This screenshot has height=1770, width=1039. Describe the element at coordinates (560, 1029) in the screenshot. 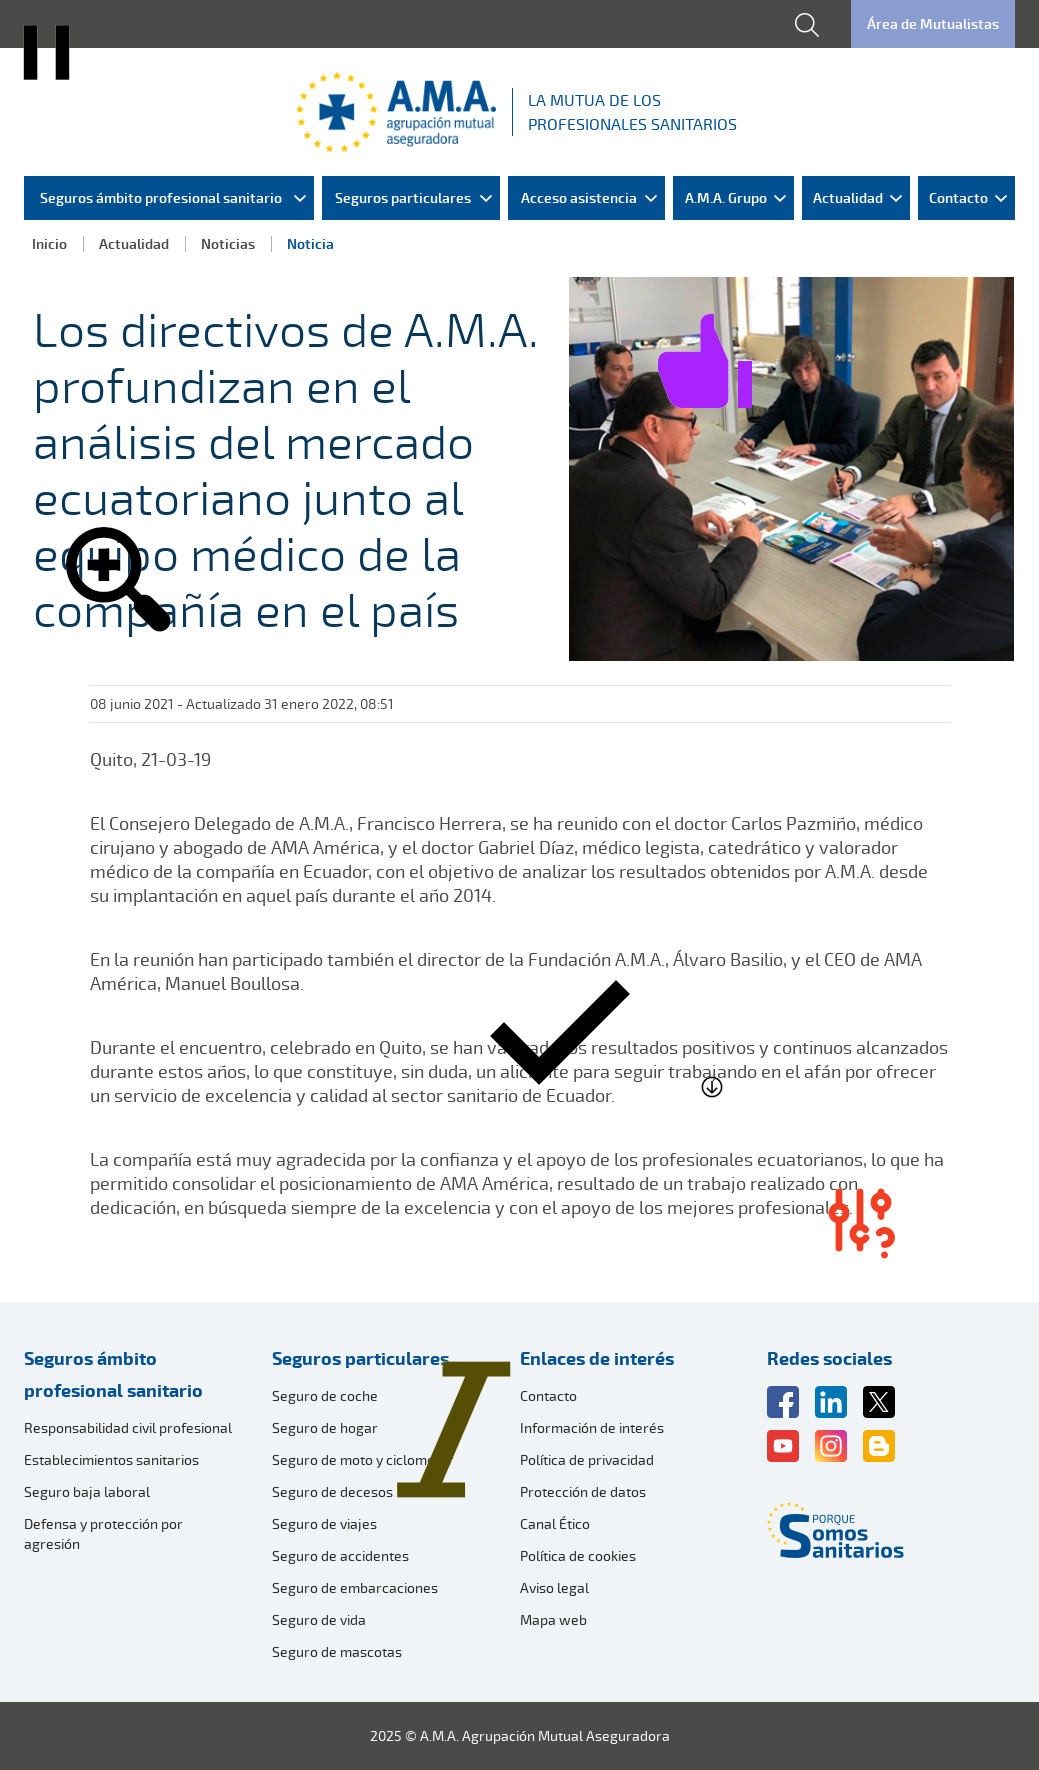

I see `confirm or submit an action` at that location.